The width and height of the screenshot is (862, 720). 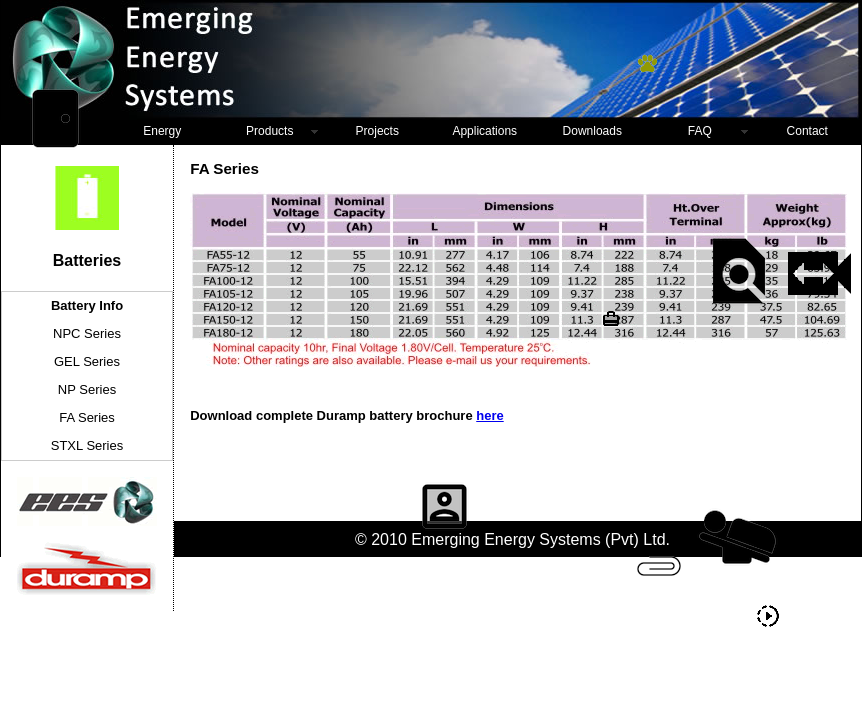 I want to click on switch between front and rear camera during video recording, so click(x=819, y=273).